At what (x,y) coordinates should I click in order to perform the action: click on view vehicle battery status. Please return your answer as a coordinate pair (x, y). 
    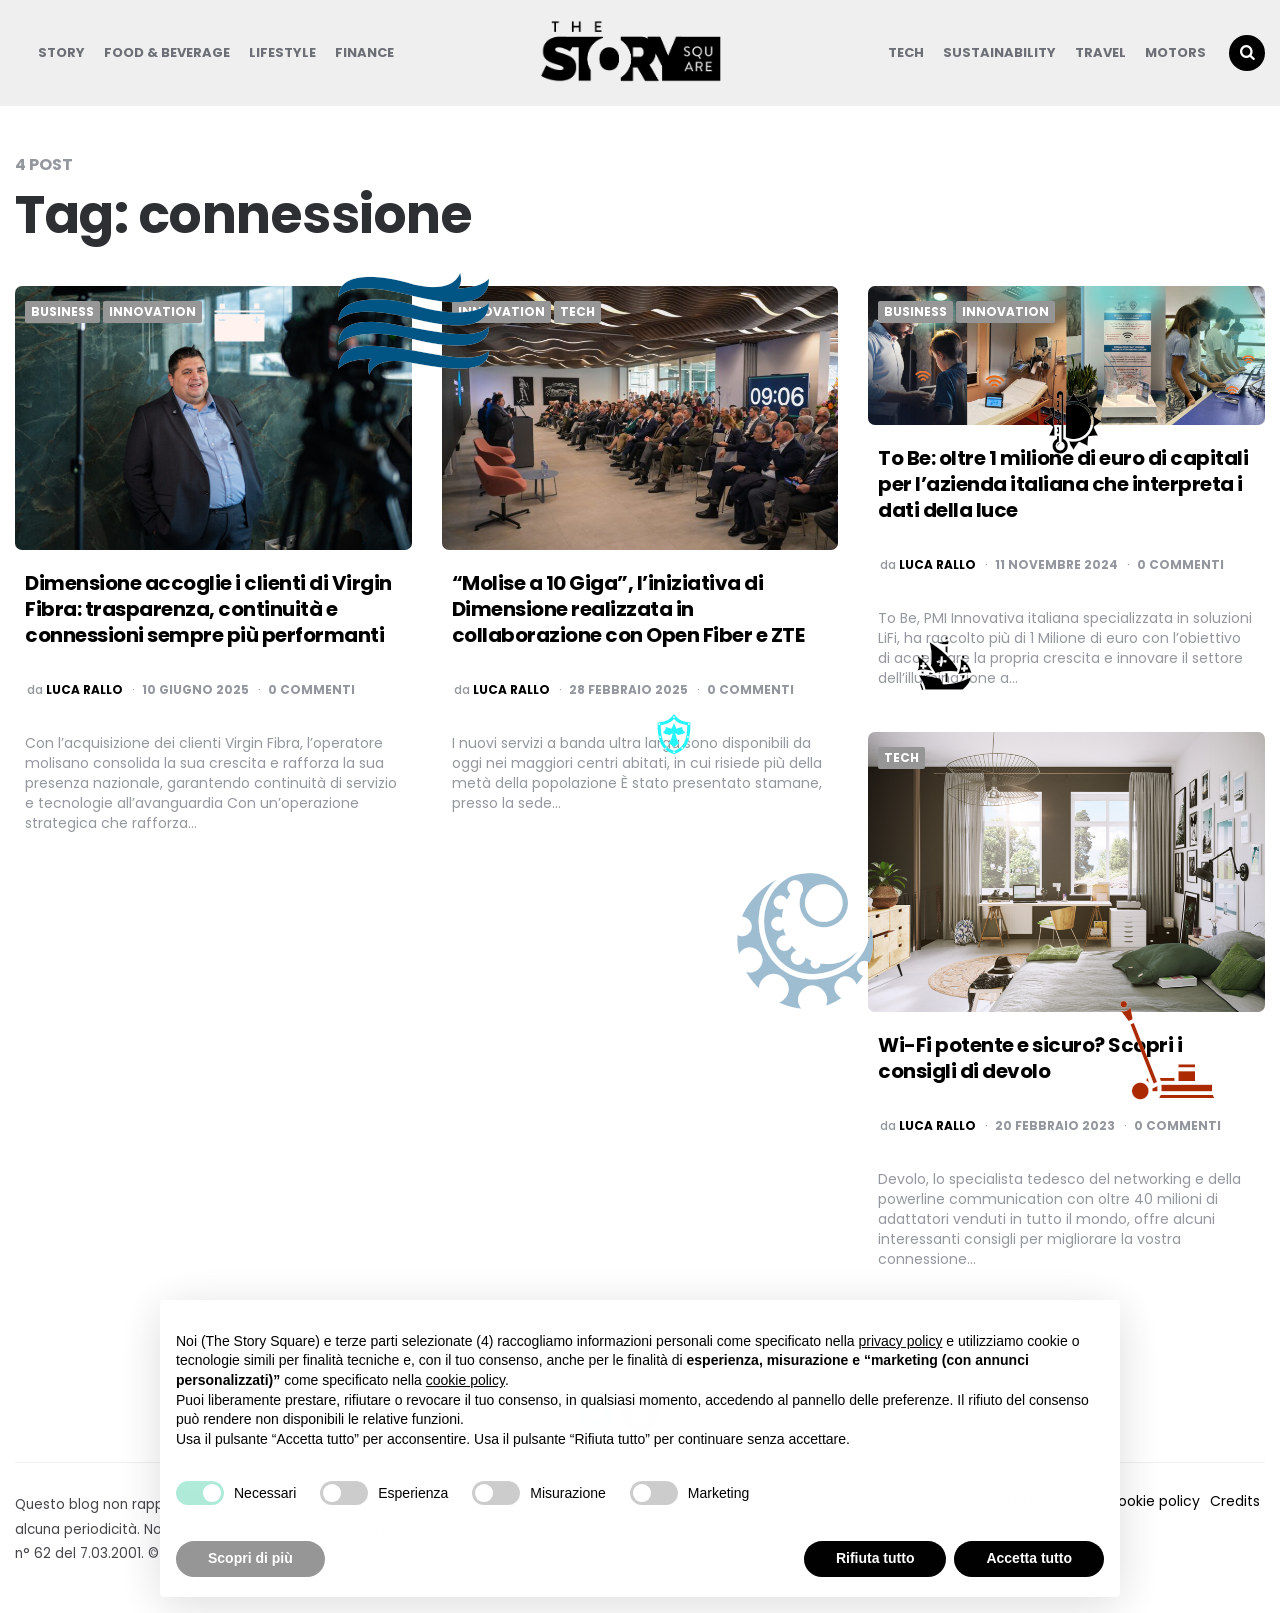
    Looking at the image, I should click on (239, 322).